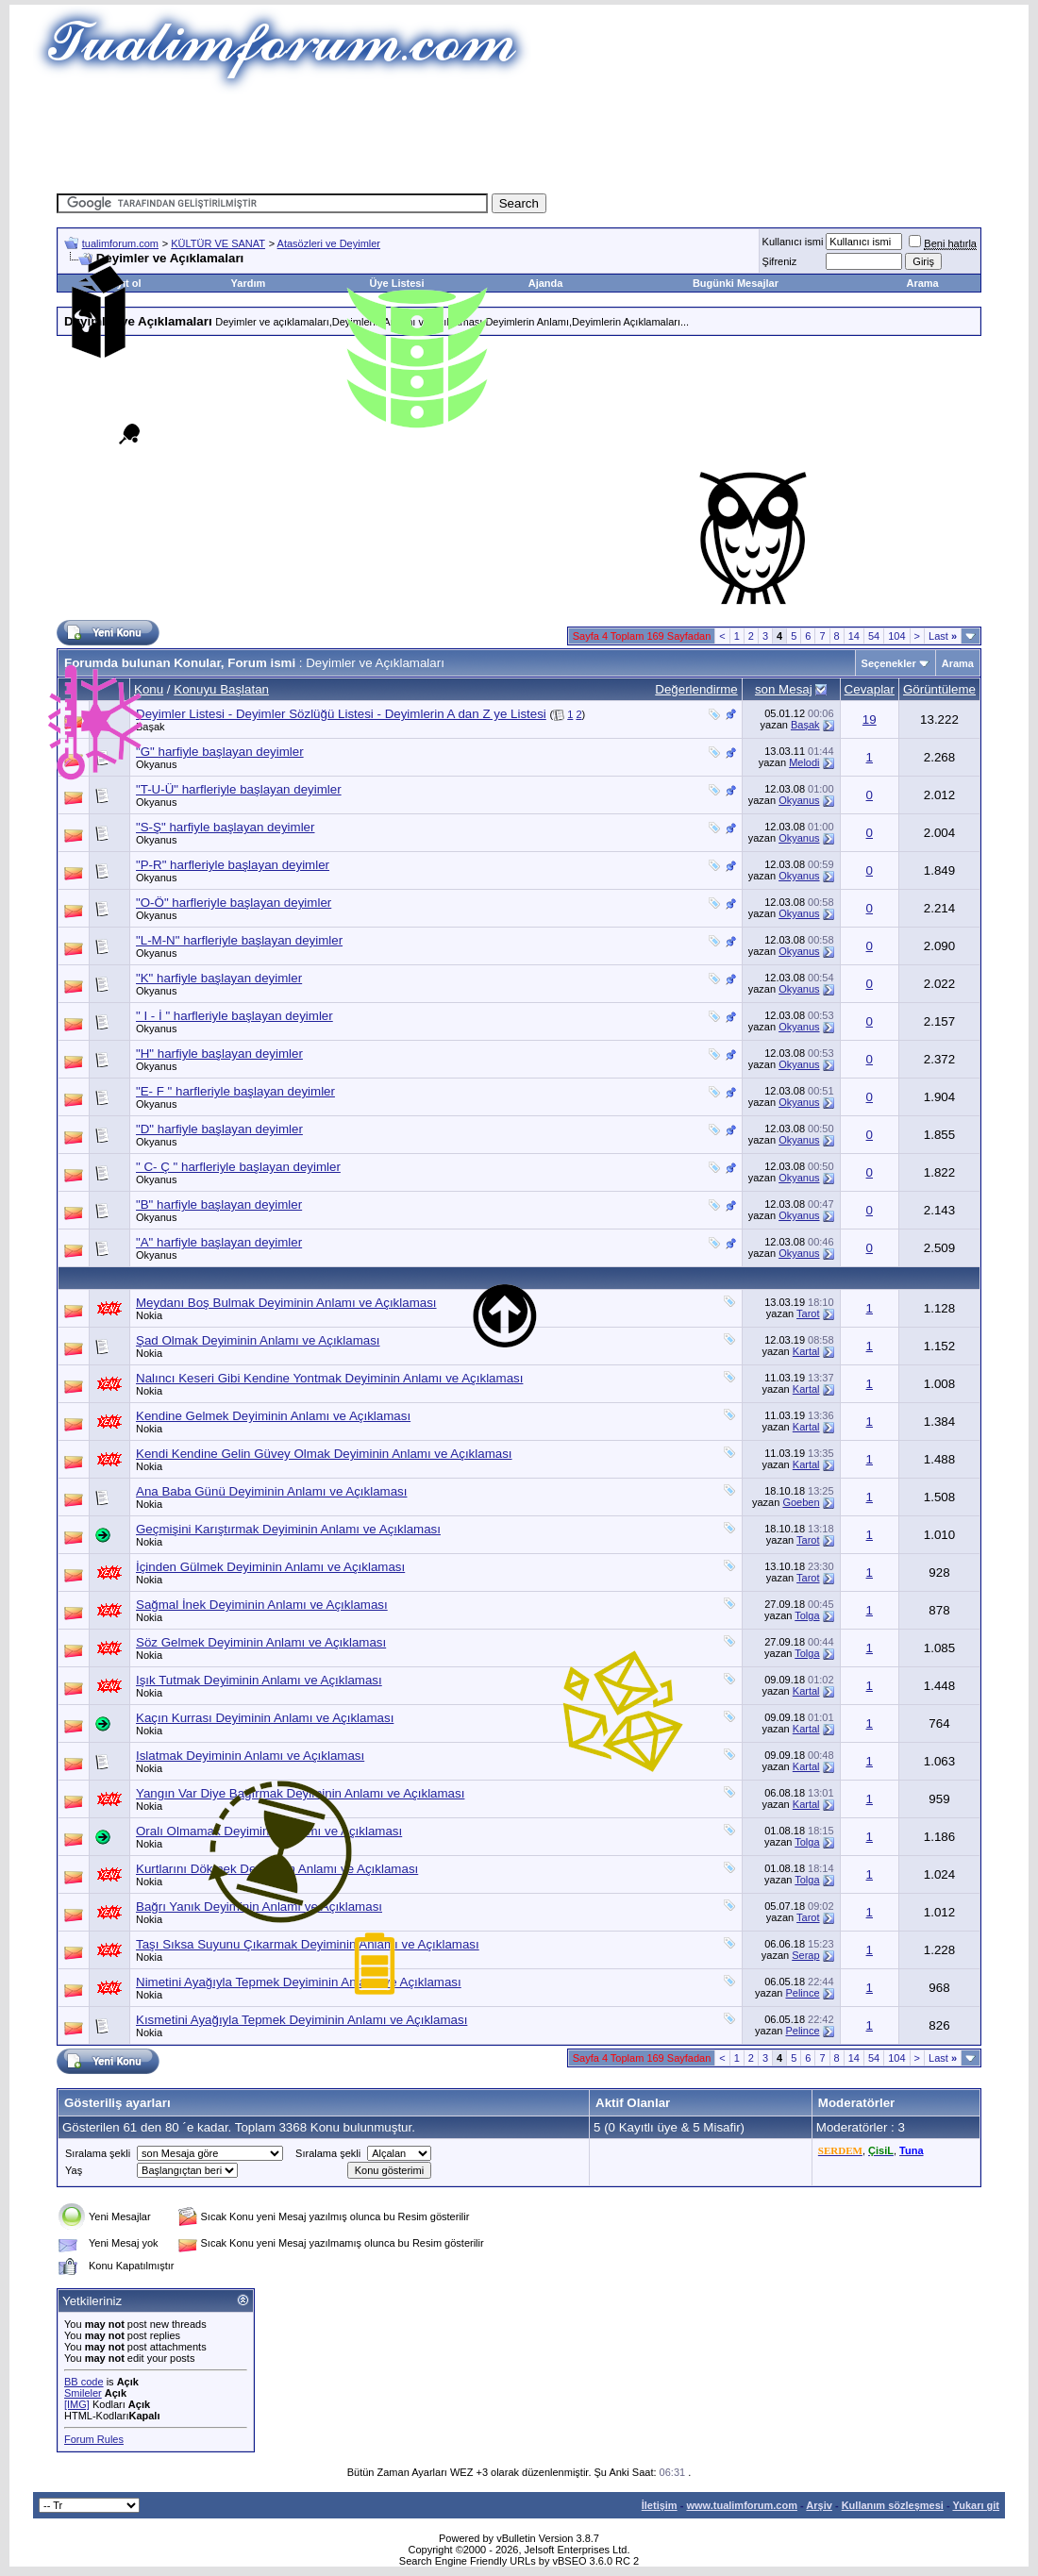  I want to click on view your gem balance or currency, so click(623, 1711).